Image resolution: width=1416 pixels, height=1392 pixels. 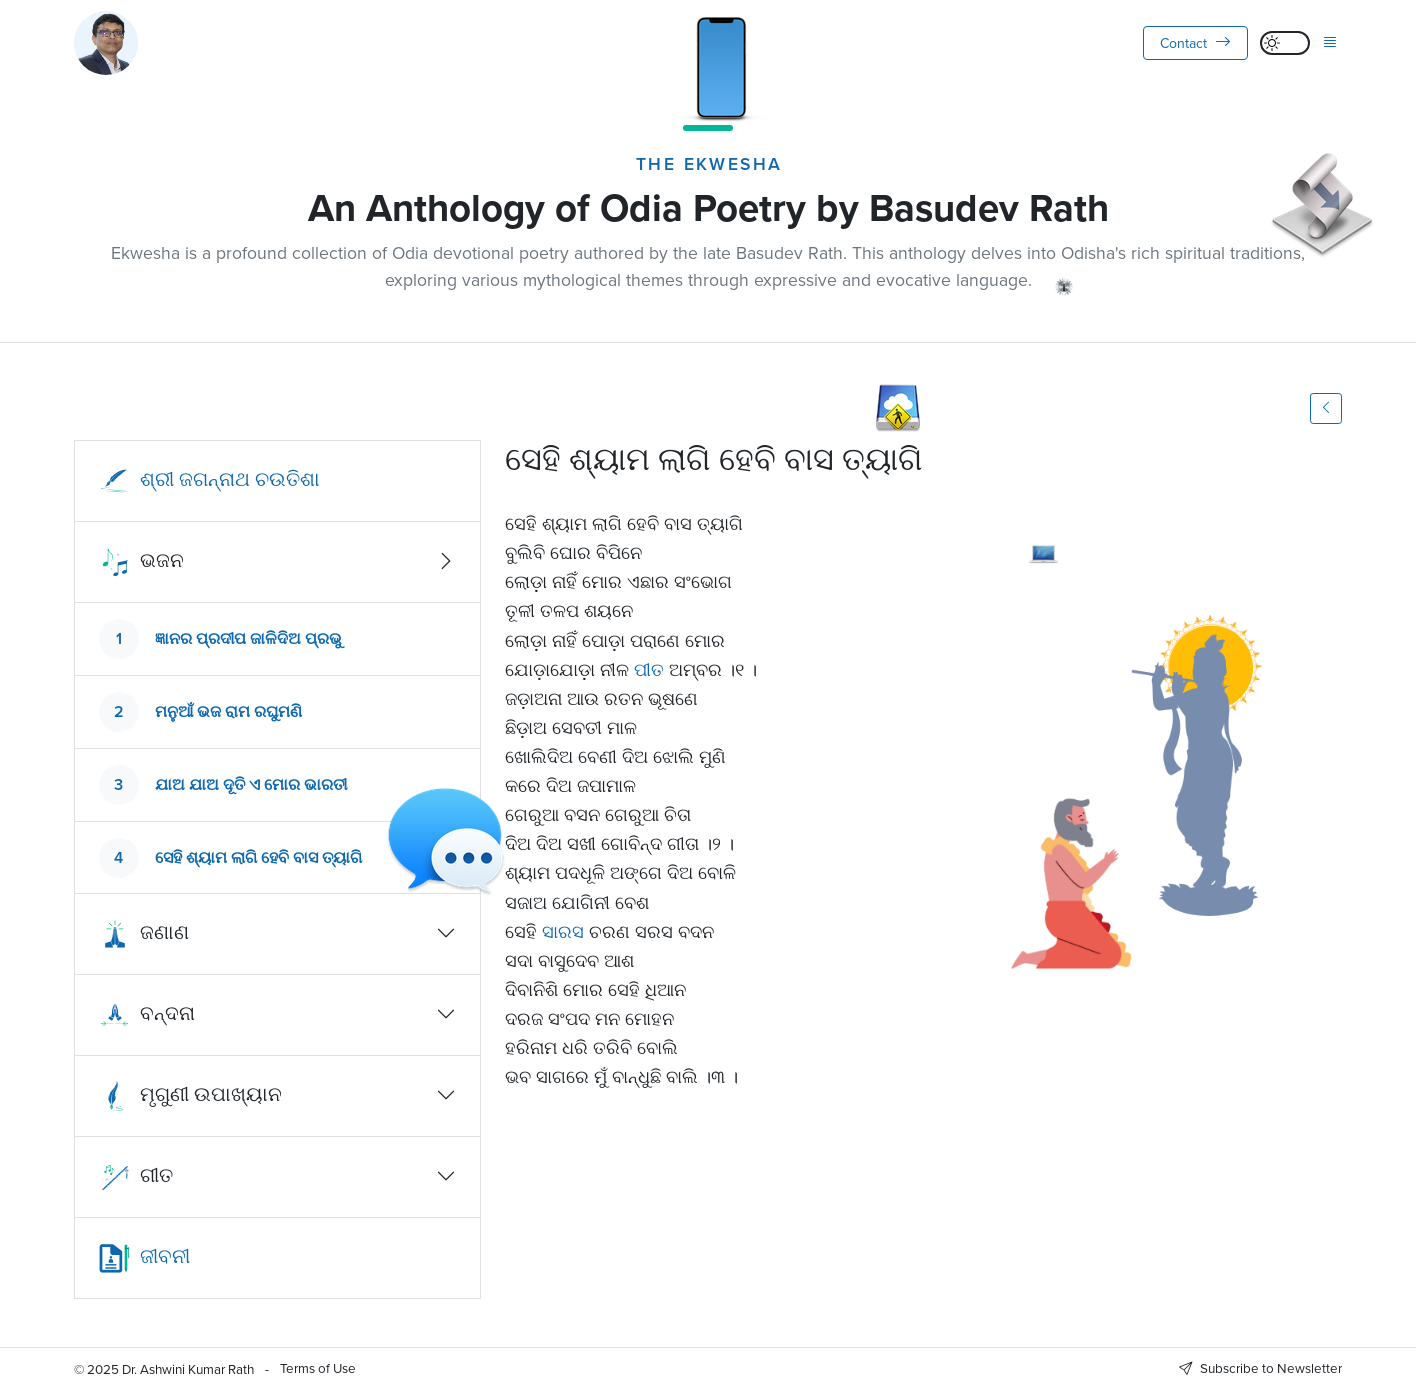 What do you see at coordinates (1043, 552) in the screenshot?
I see `represents a powerbook g4 12-inch laptop device` at bounding box center [1043, 552].